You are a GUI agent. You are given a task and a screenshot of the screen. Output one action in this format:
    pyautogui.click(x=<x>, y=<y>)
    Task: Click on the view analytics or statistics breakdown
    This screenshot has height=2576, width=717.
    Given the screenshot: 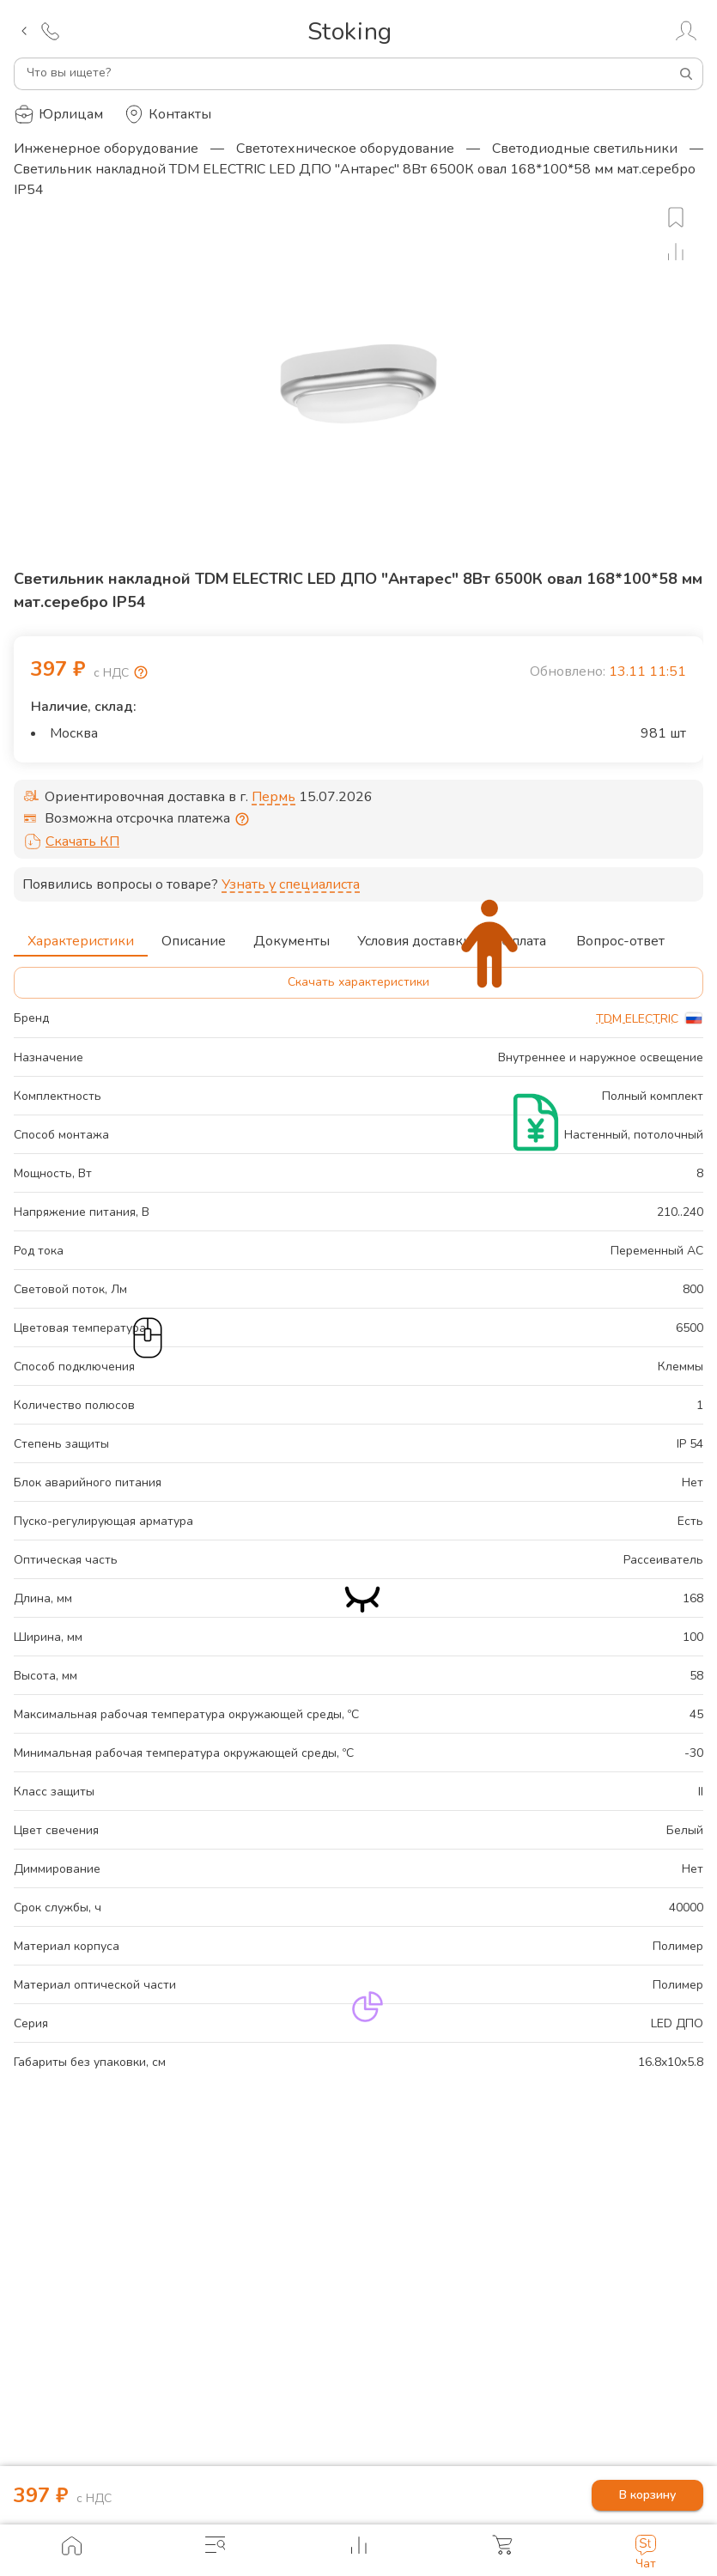 What is the action you would take?
    pyautogui.click(x=368, y=2007)
    